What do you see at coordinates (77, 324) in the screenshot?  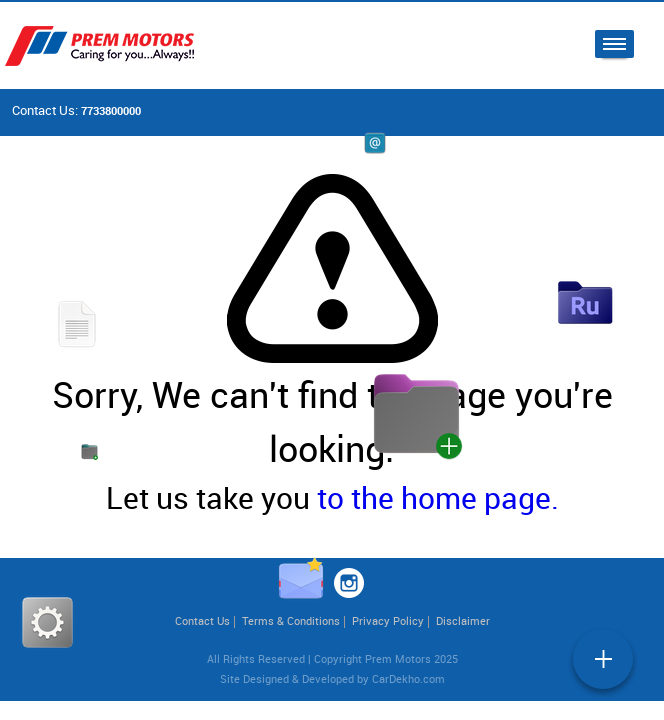 I see `open a plain text file` at bounding box center [77, 324].